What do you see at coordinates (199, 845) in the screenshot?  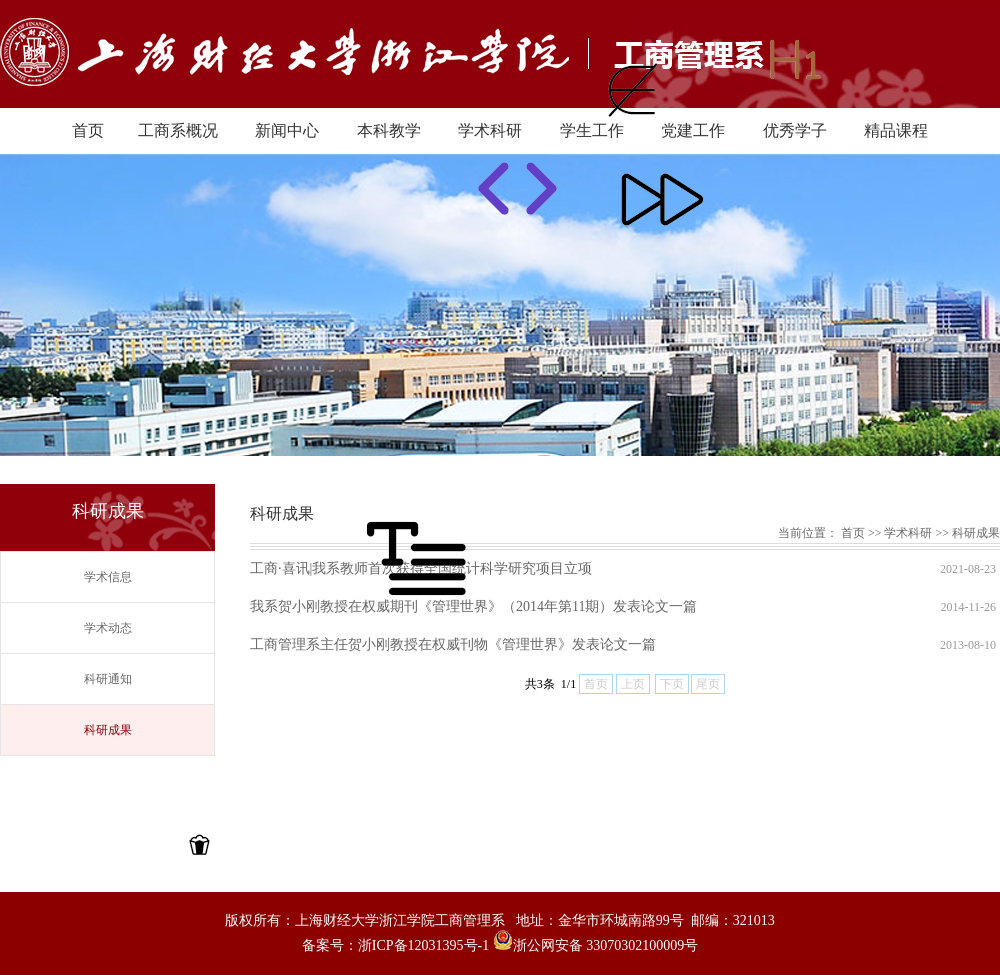 I see `access movies or entertainment content` at bounding box center [199, 845].